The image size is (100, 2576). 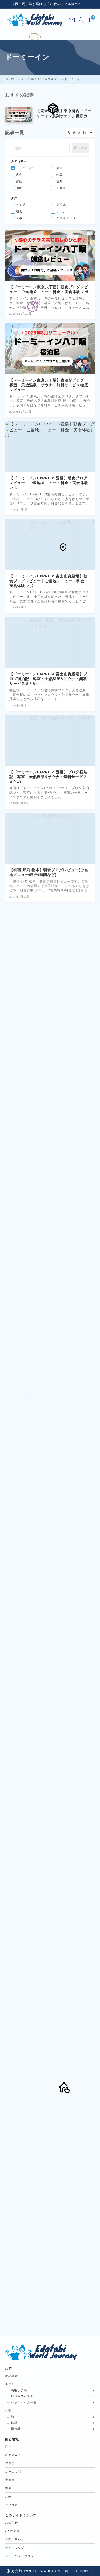 I want to click on access vehicle or car-related settings, so click(x=35, y=36).